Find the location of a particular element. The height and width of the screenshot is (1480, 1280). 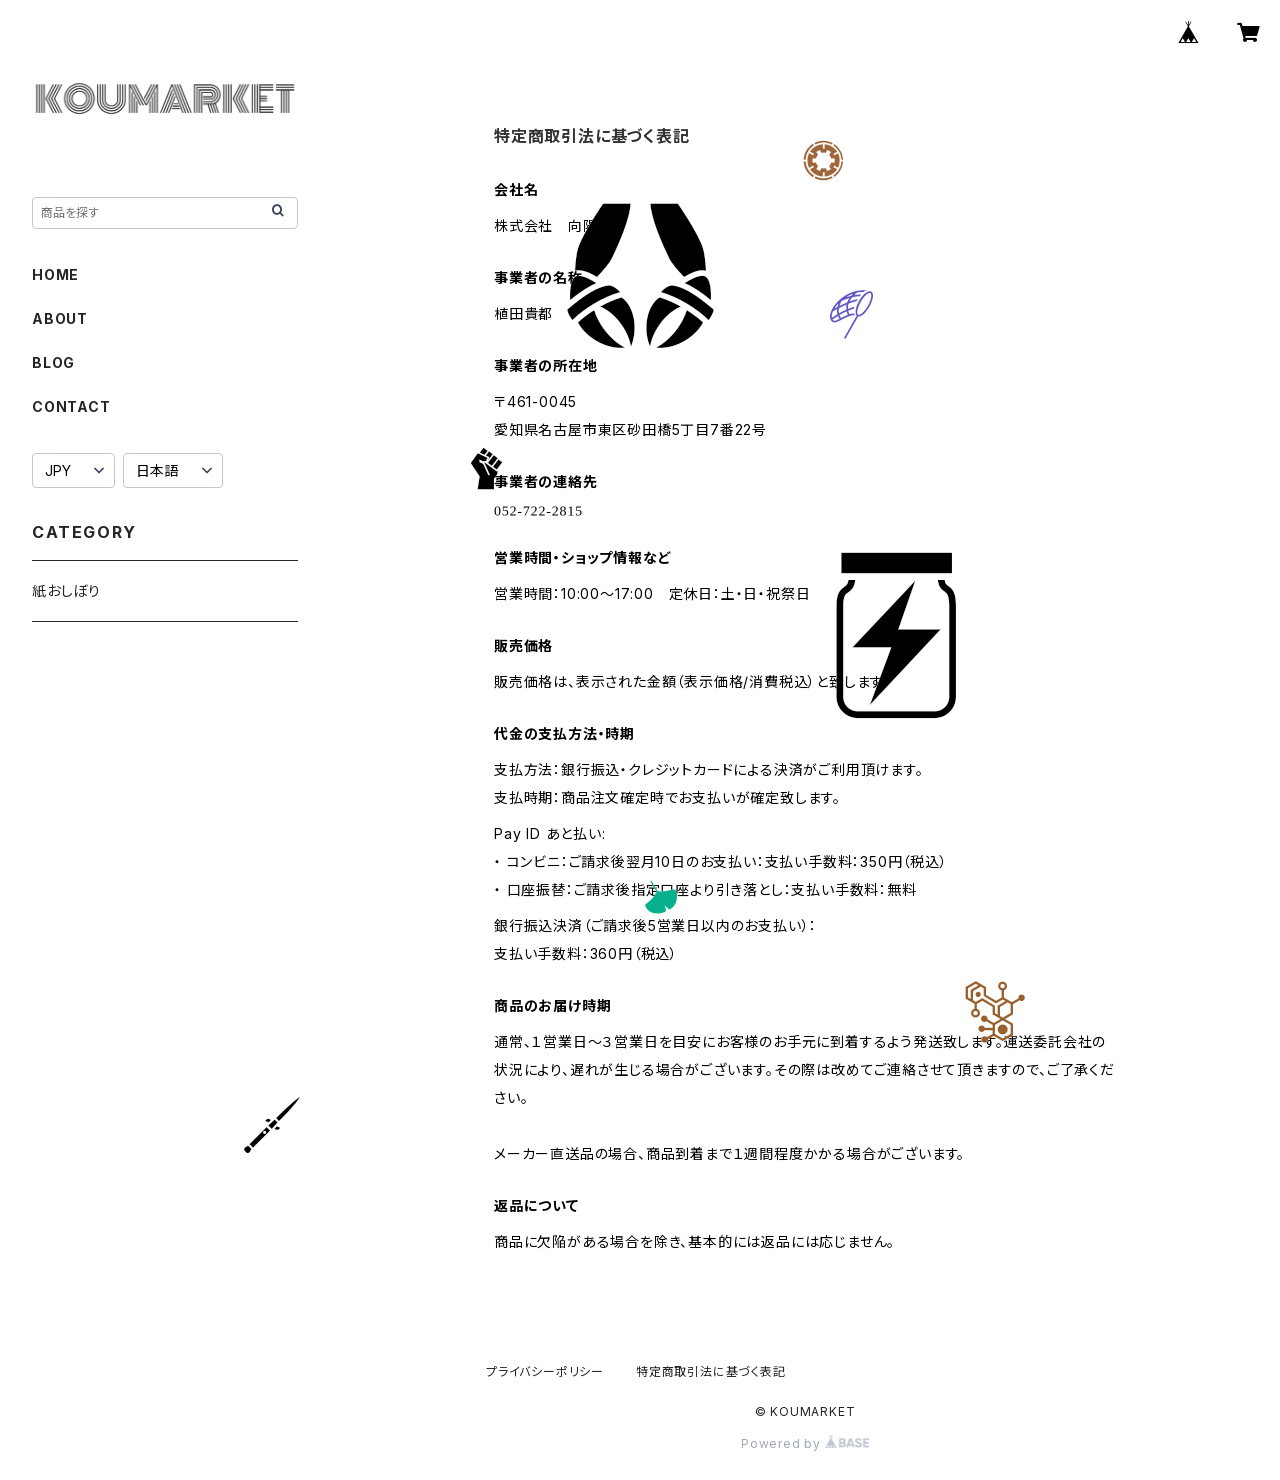

represents a weapon or blade item in a game inventory is located at coordinates (272, 1125).